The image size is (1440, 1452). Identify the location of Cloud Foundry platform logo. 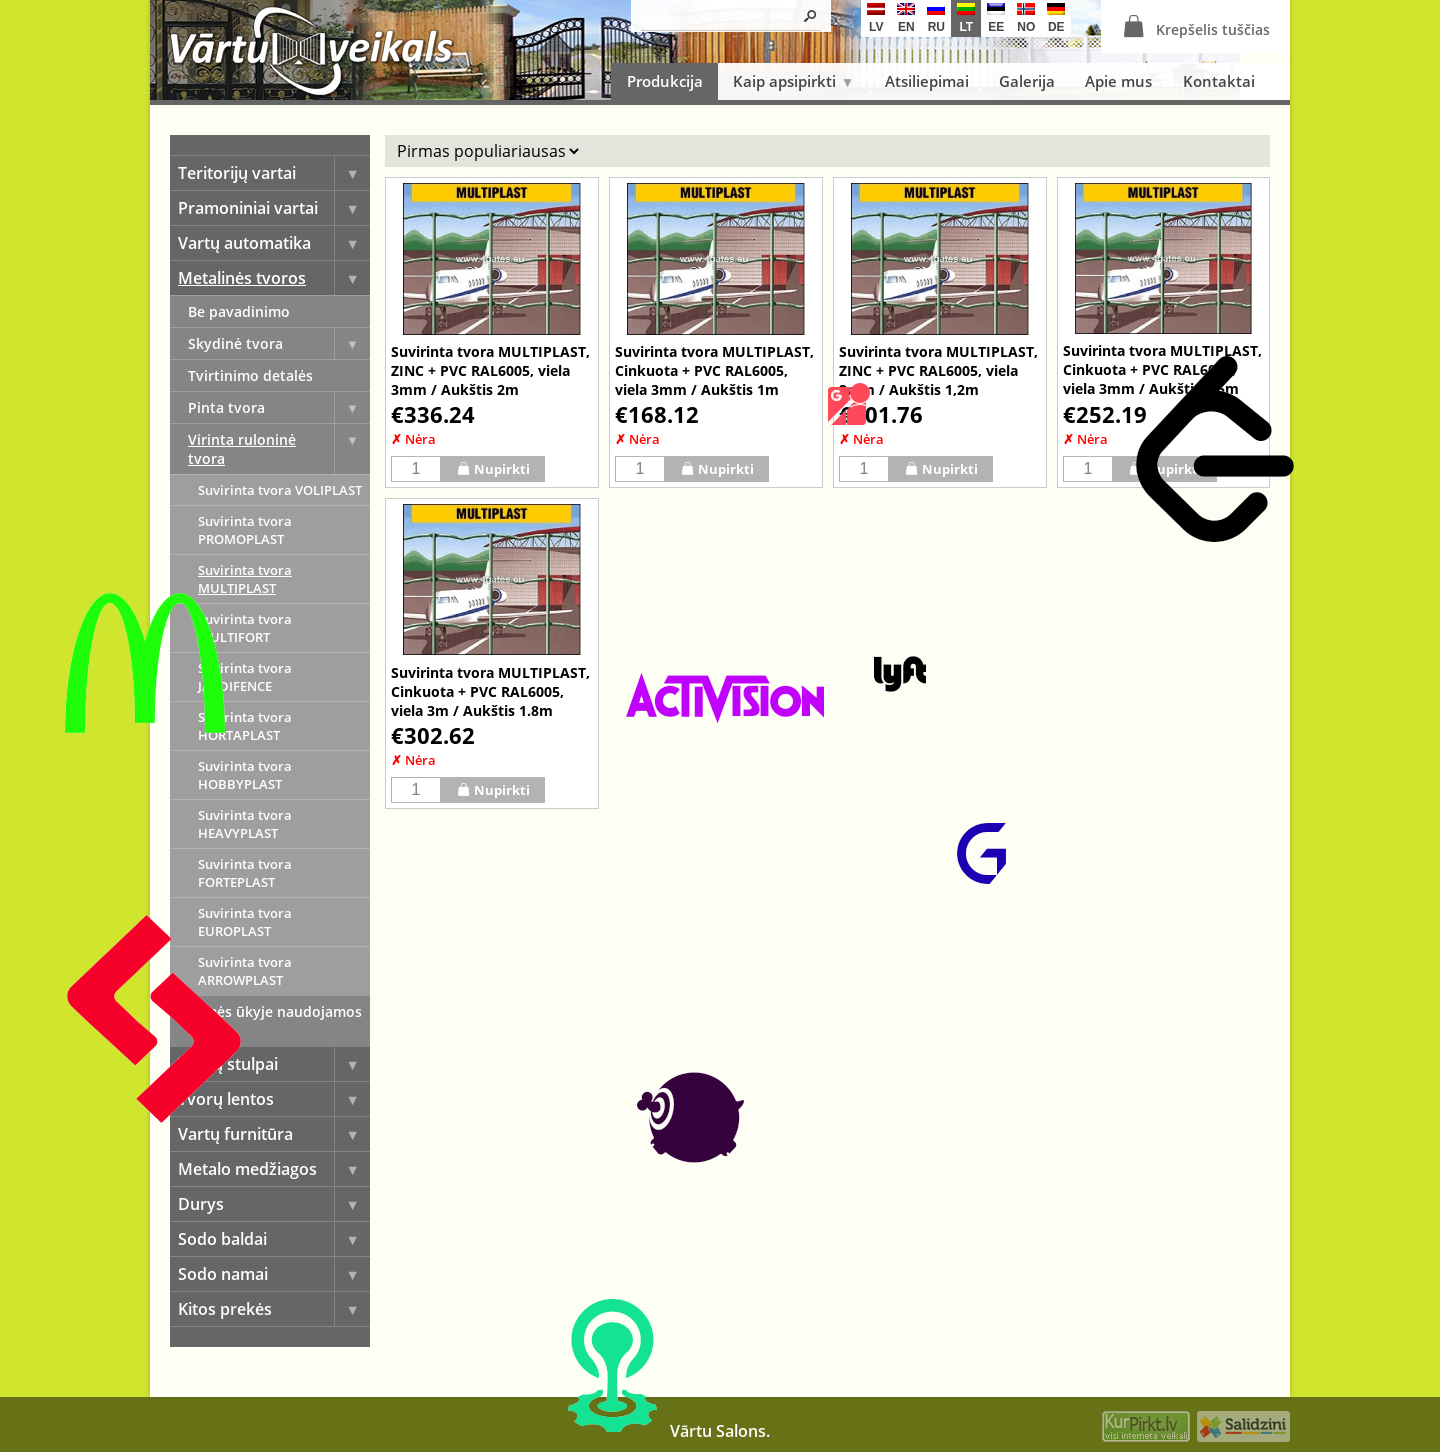
(612, 1365).